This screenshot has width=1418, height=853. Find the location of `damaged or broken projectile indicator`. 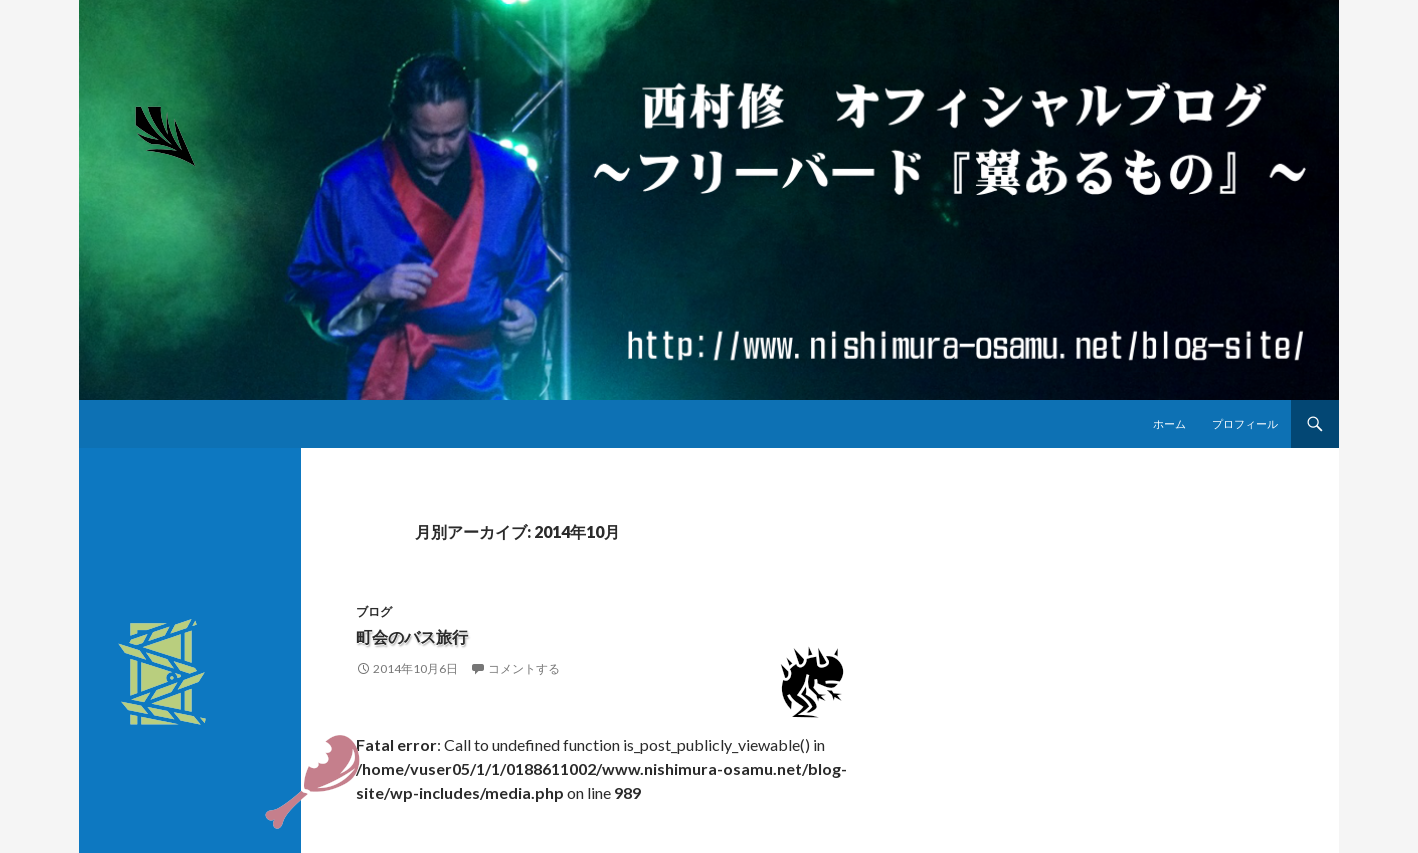

damaged or broken projectile indicator is located at coordinates (165, 136).